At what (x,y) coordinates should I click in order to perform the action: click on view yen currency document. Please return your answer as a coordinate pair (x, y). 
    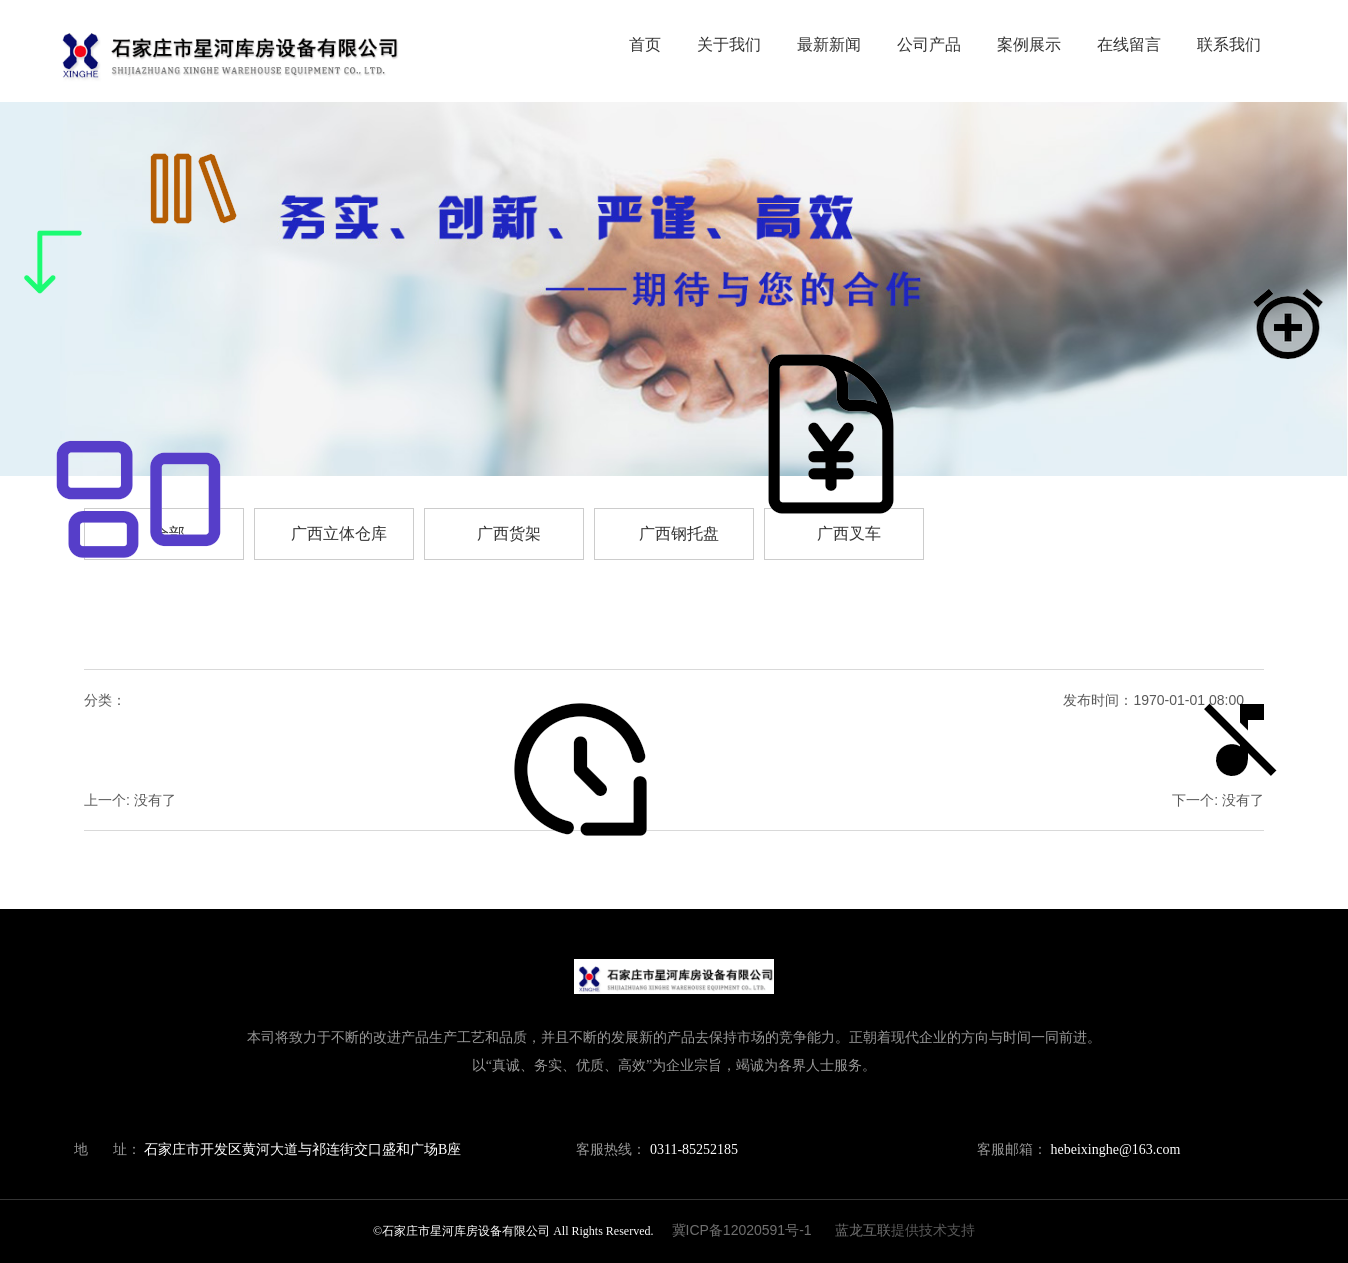
    Looking at the image, I should click on (831, 434).